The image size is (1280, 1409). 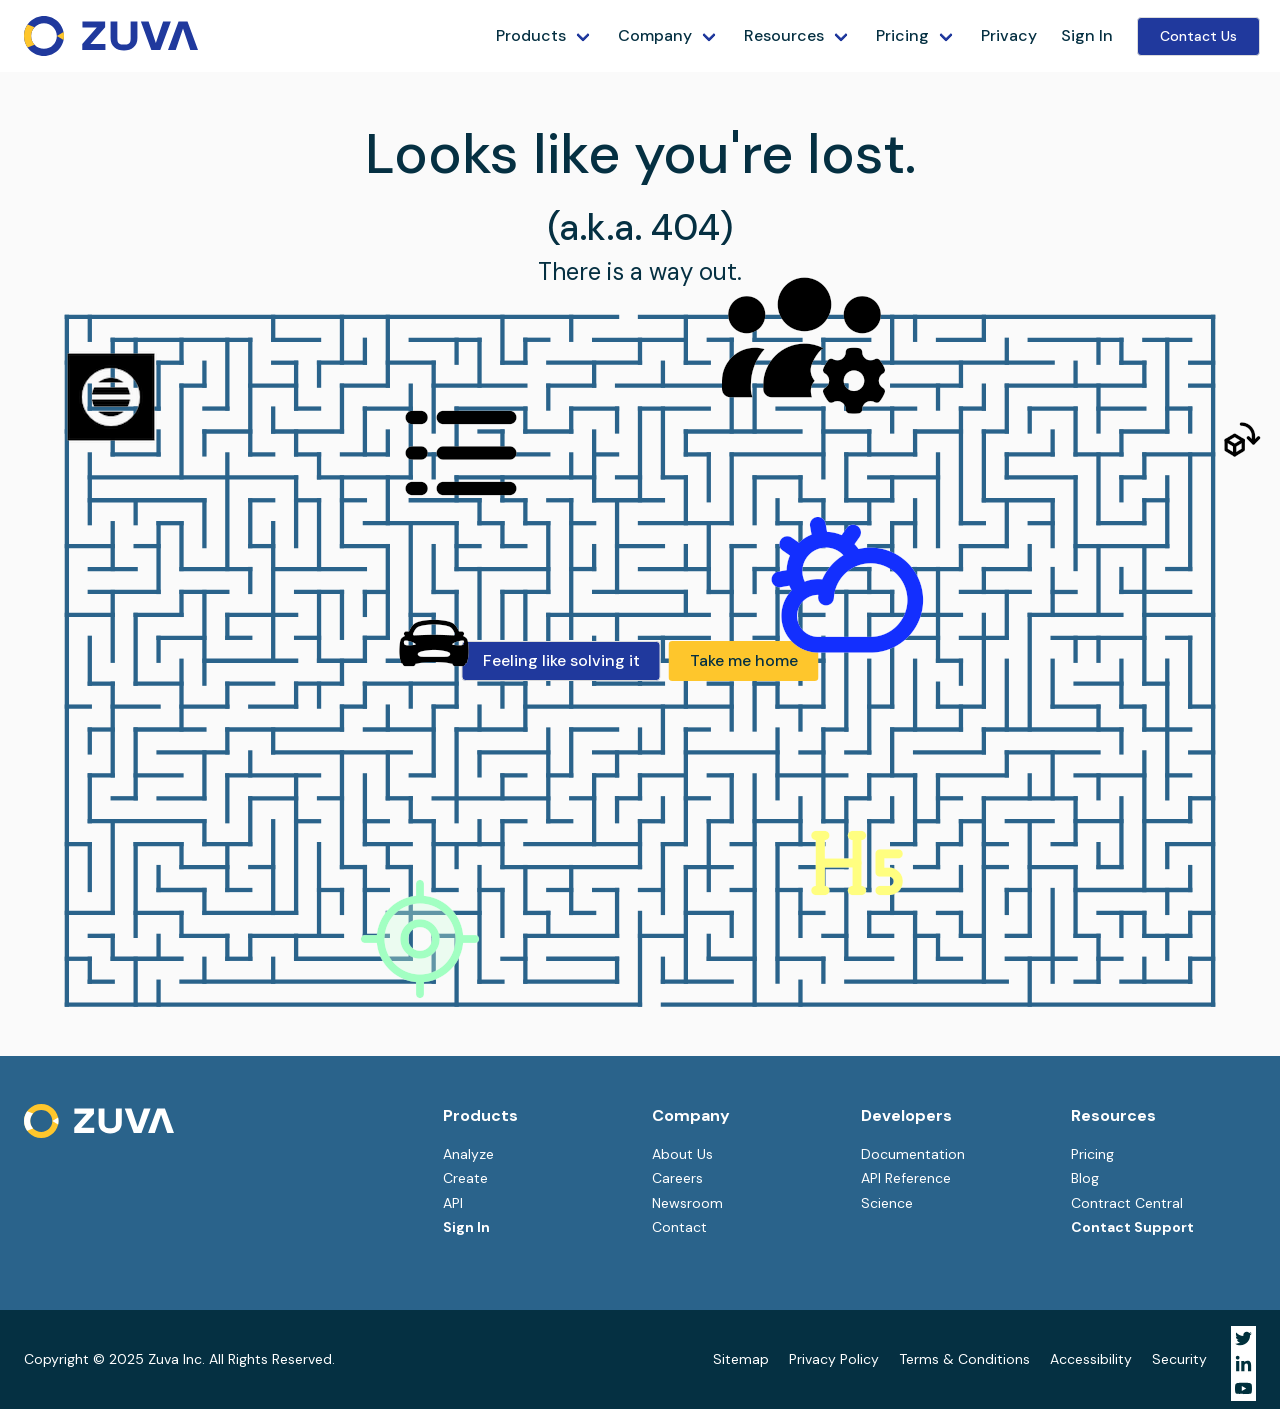 I want to click on access vehicle or car-related features, so click(x=434, y=643).